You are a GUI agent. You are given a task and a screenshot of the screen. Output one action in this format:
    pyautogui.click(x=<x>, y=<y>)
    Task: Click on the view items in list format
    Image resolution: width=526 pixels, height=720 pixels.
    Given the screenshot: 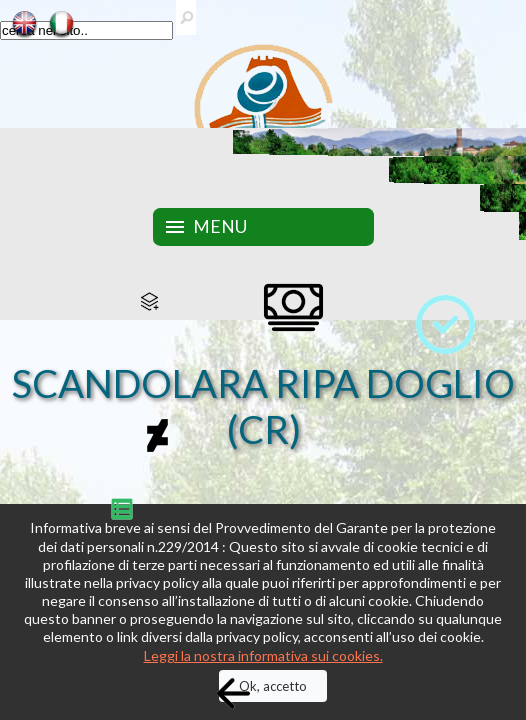 What is the action you would take?
    pyautogui.click(x=122, y=509)
    